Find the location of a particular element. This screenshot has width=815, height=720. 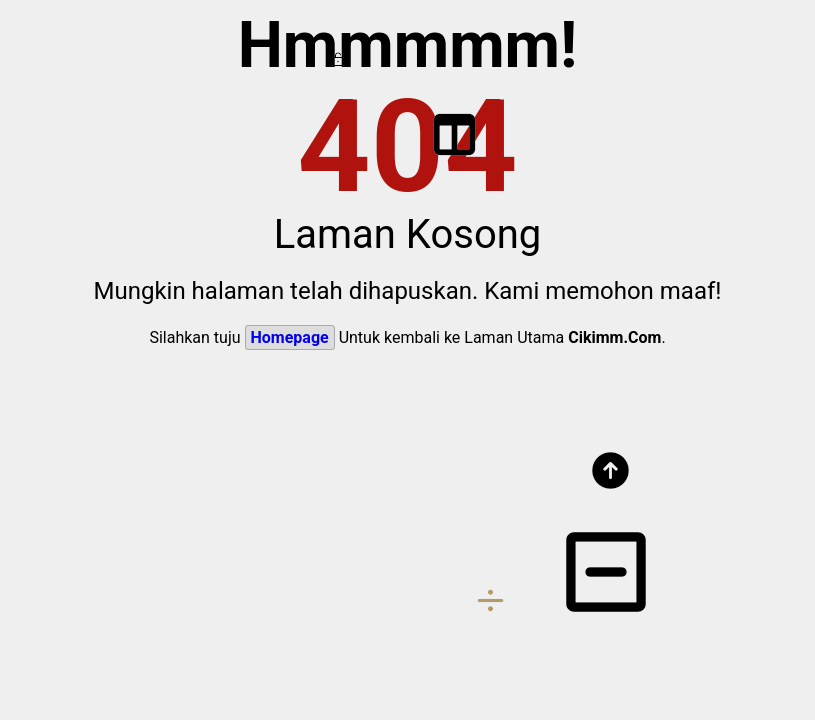

switch to column view layout is located at coordinates (454, 134).